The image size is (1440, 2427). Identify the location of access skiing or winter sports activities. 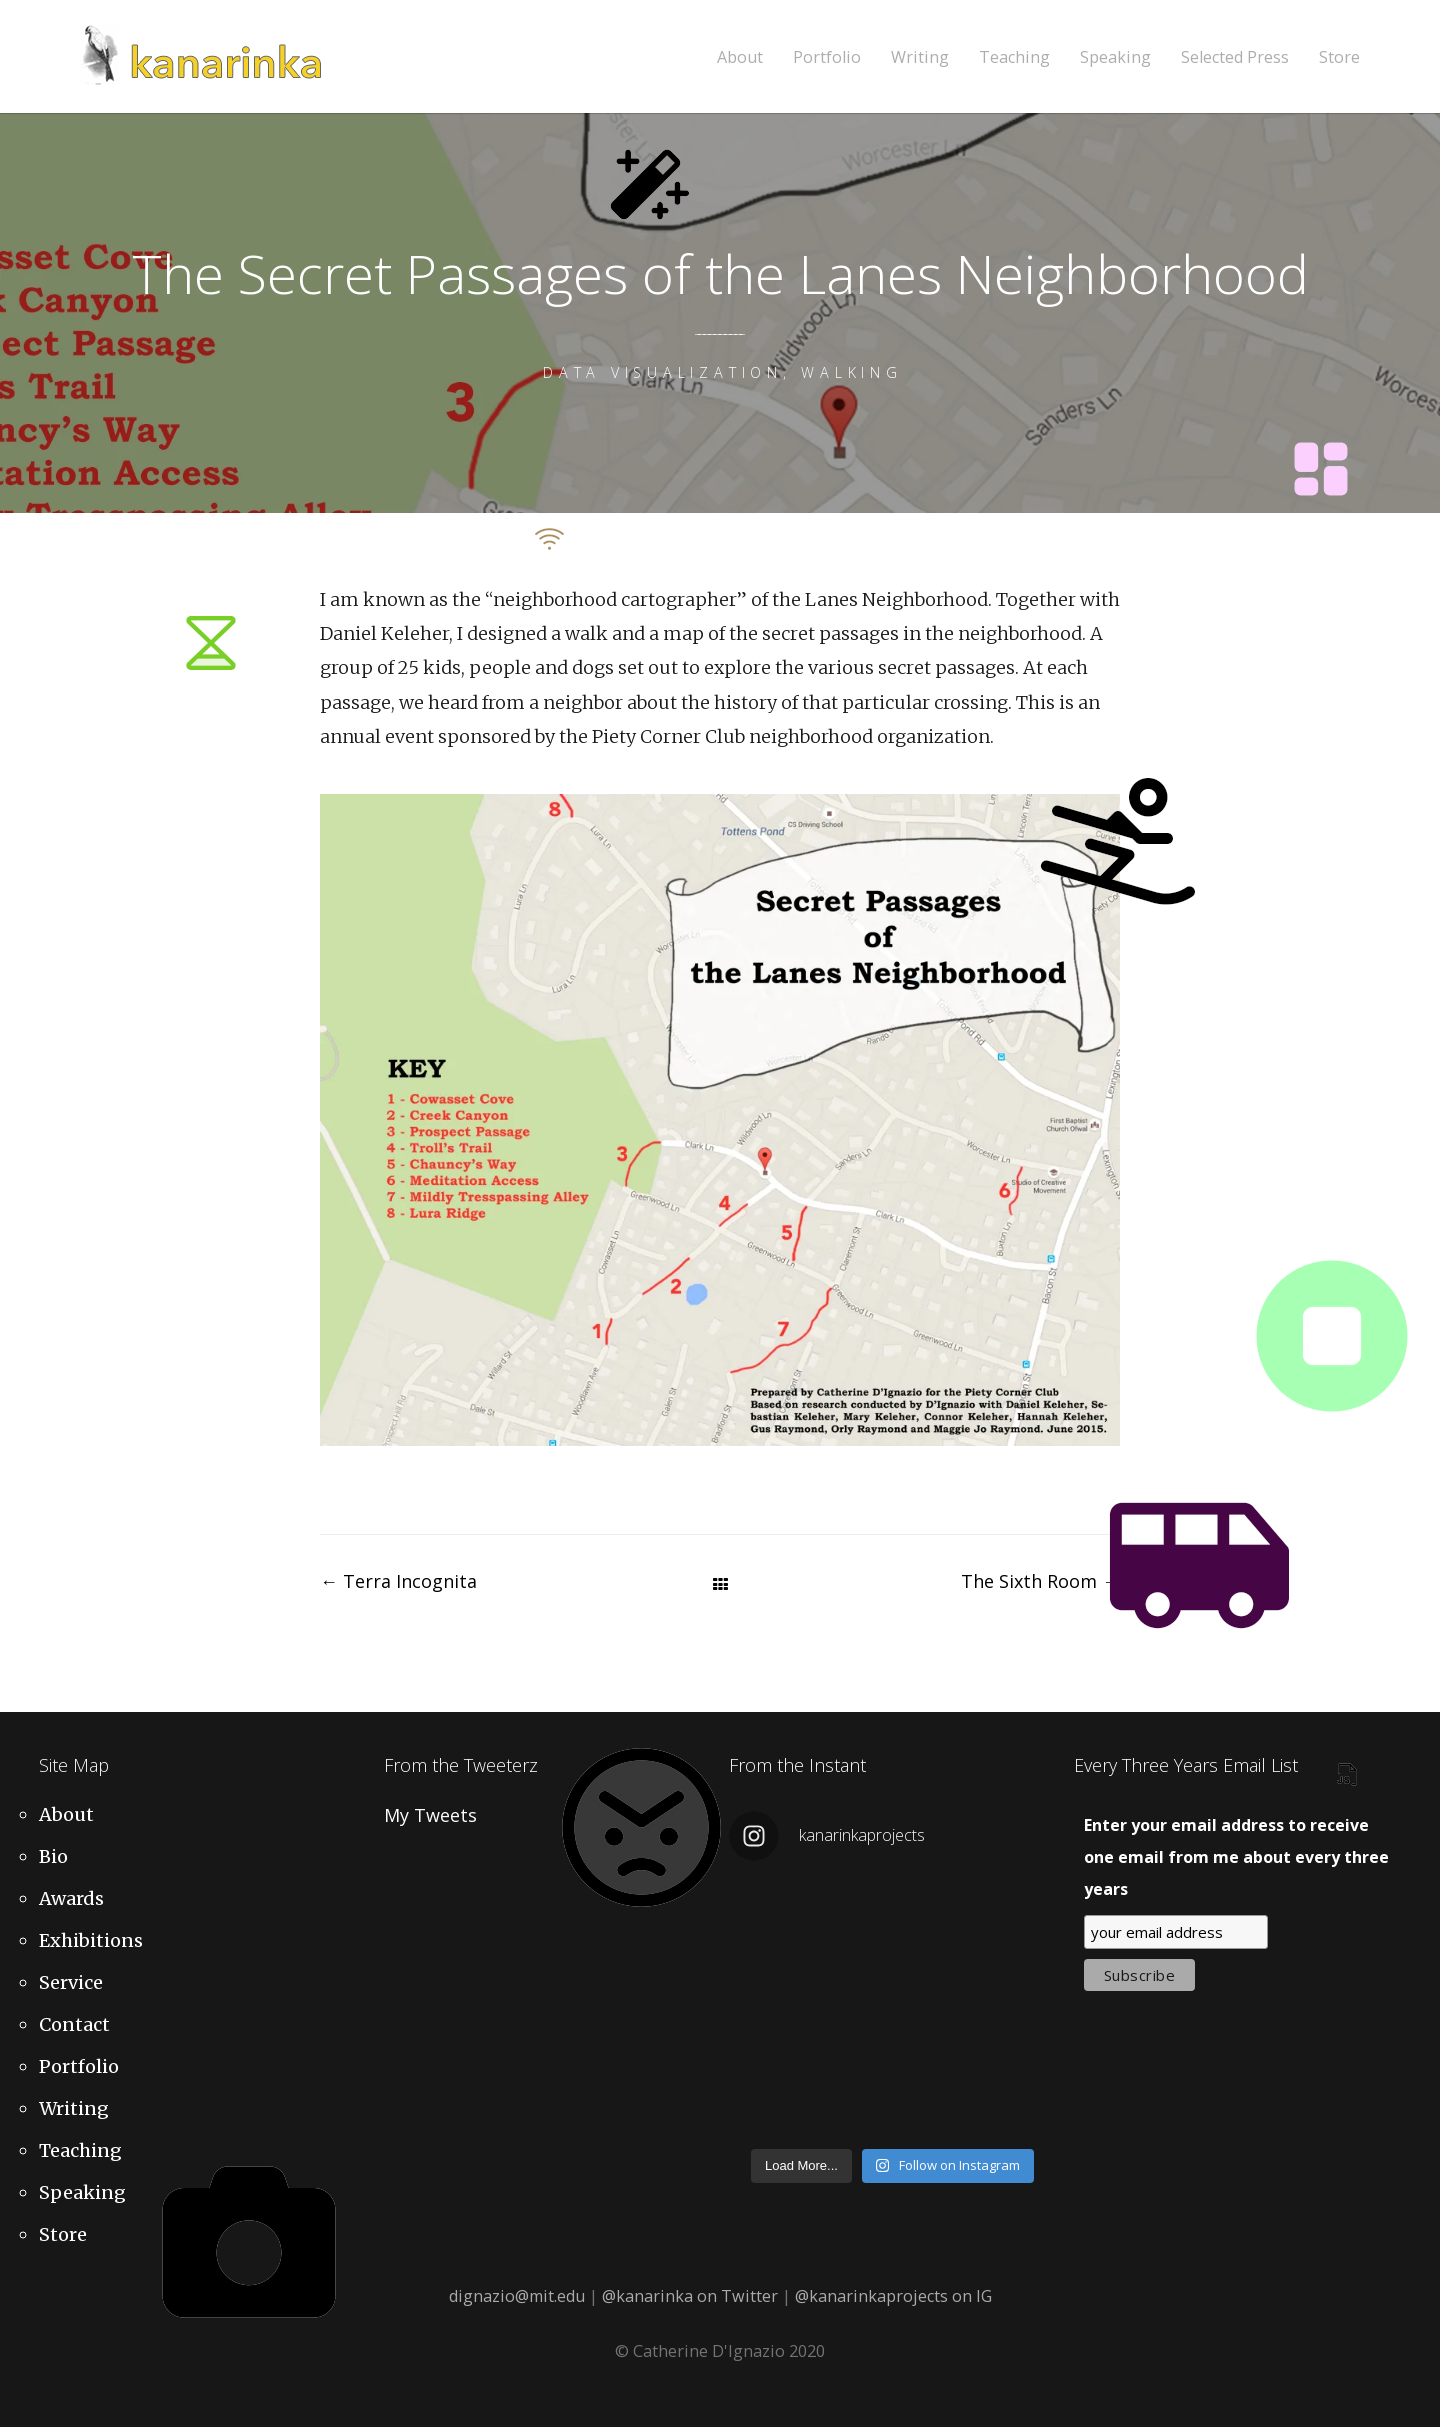
(1118, 844).